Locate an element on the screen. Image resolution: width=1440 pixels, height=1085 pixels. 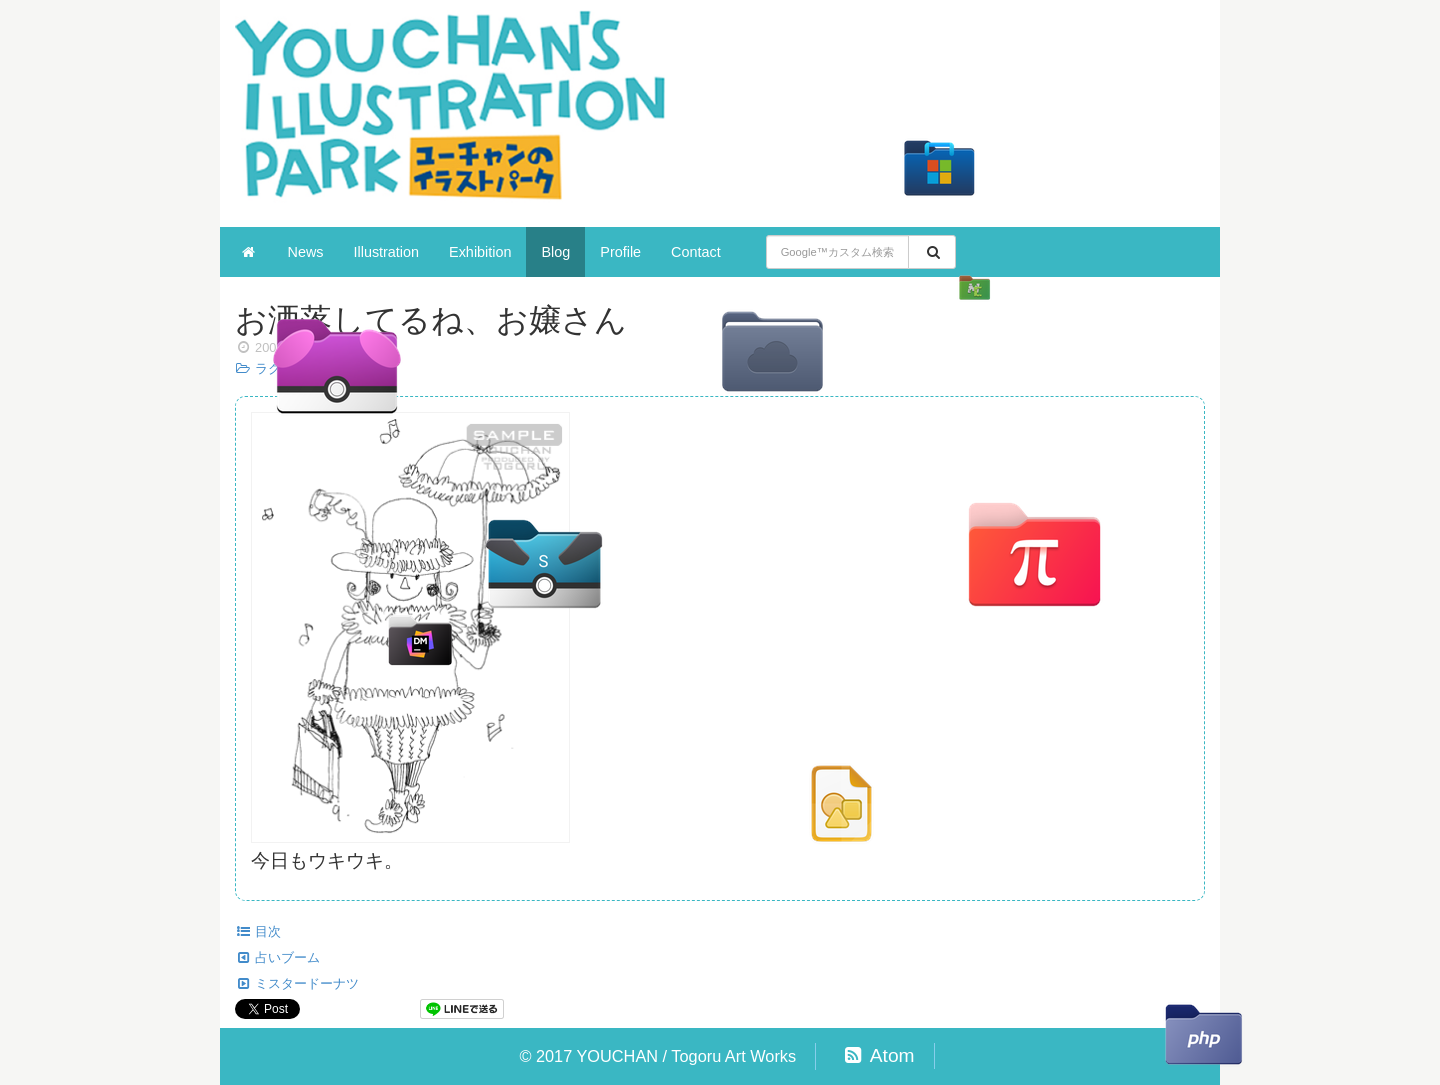
open pokémon master ball themed folder is located at coordinates (336, 369).